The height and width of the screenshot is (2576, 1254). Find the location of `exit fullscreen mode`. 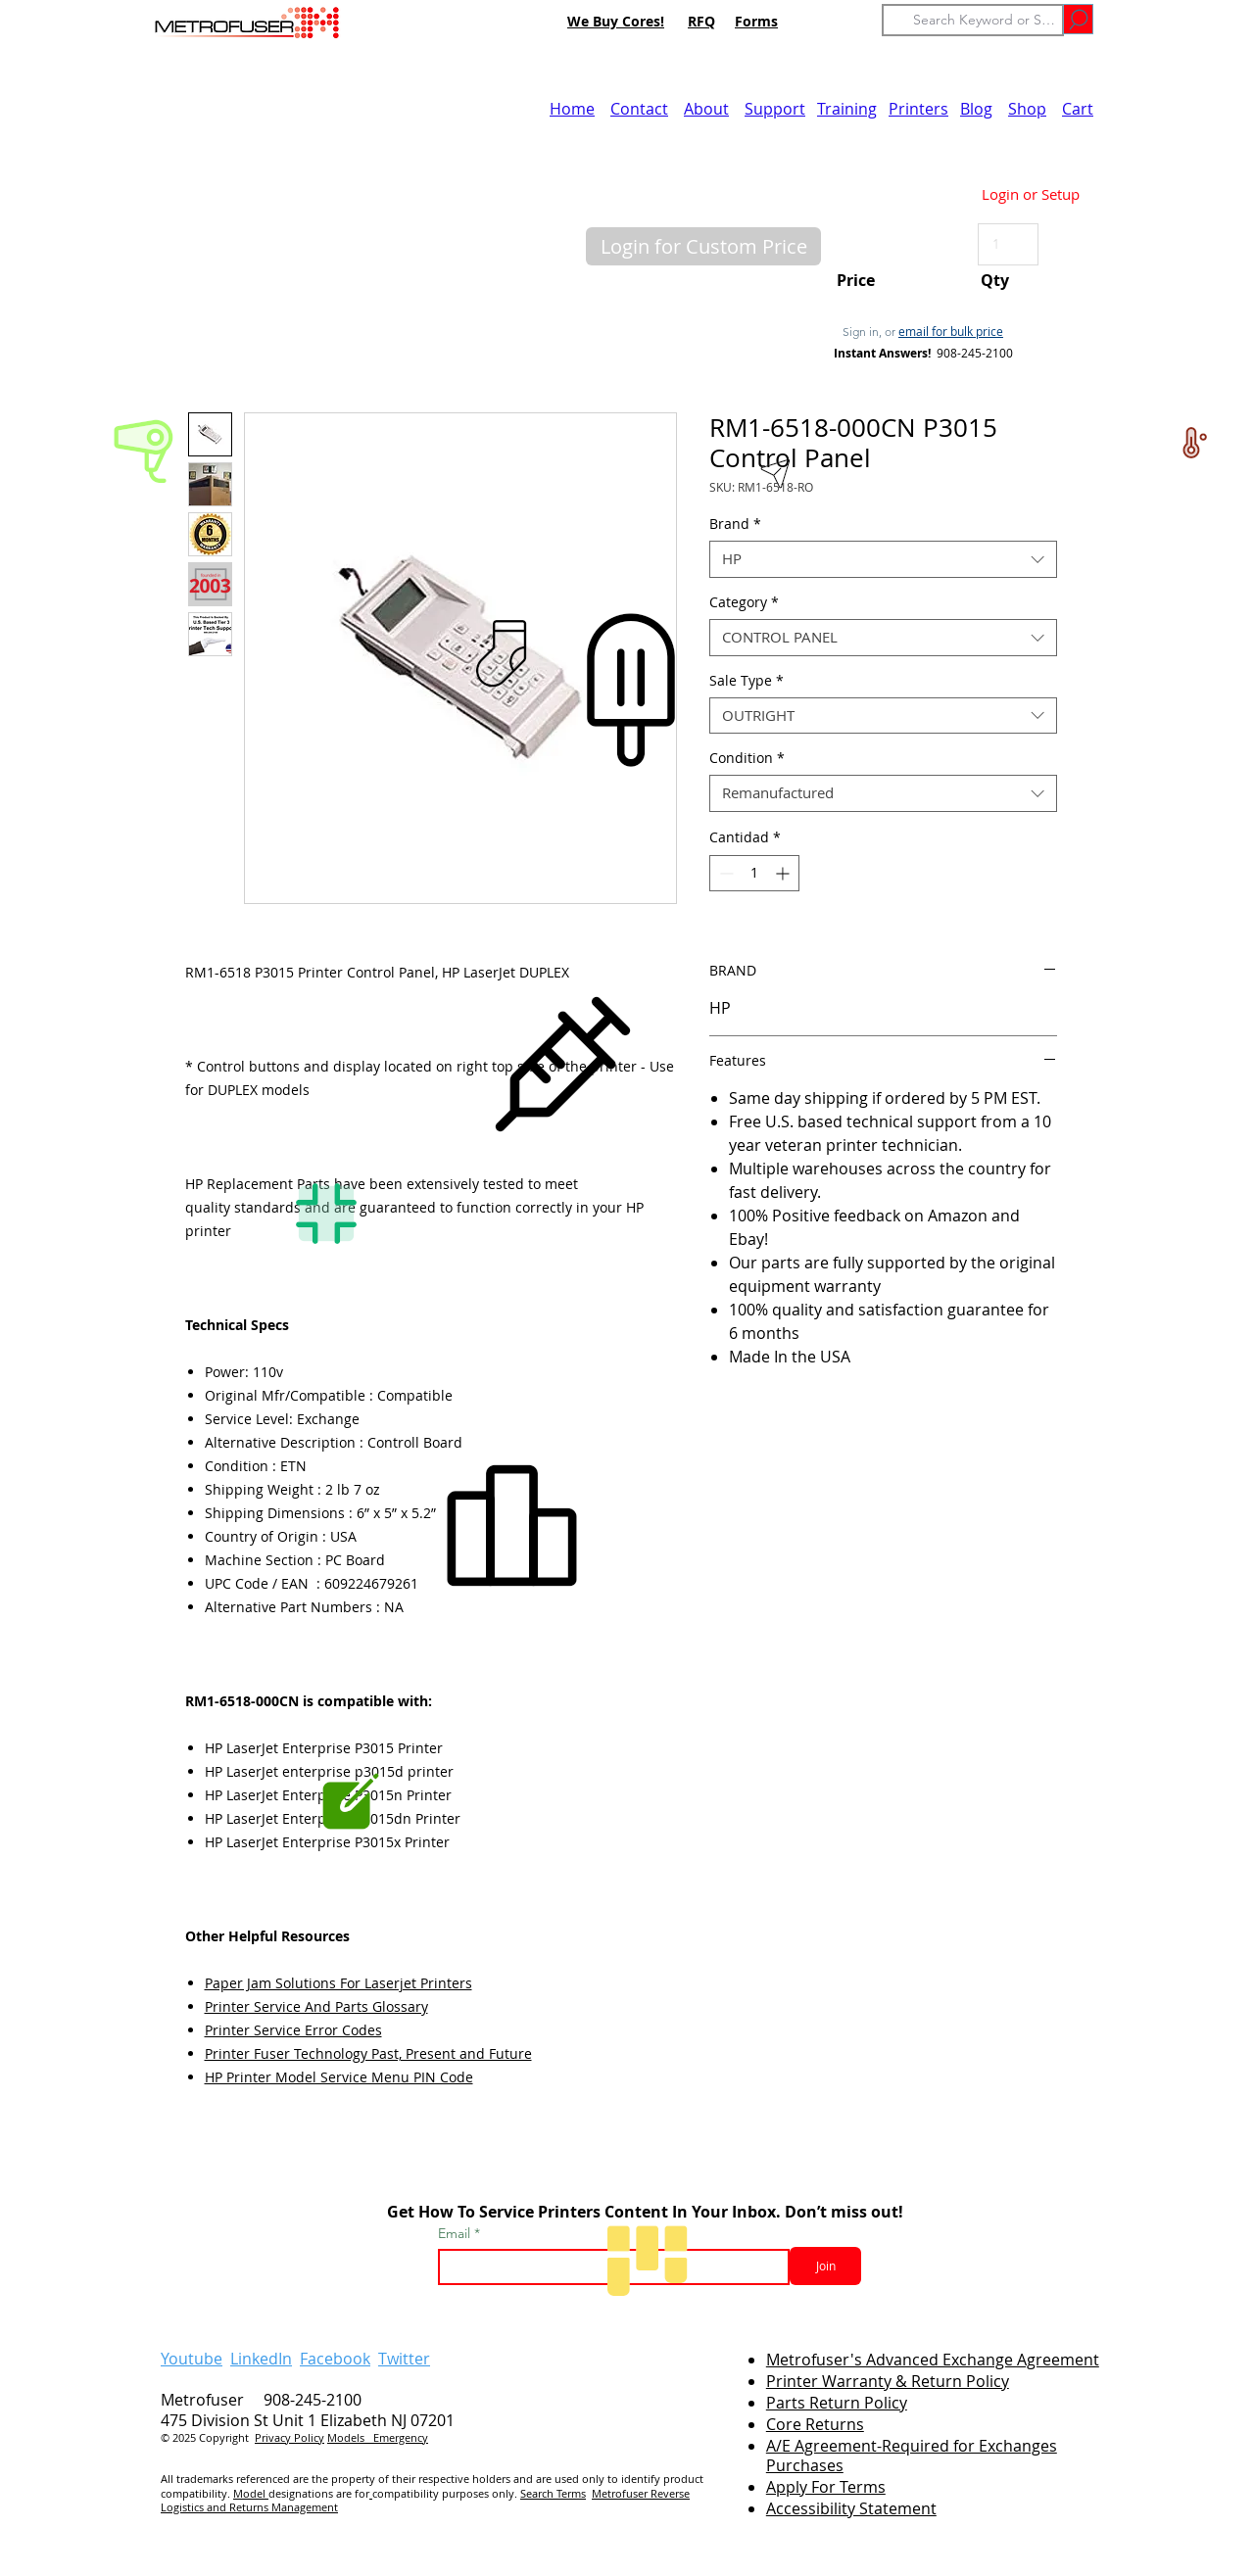

exit fullscreen mode is located at coordinates (326, 1214).